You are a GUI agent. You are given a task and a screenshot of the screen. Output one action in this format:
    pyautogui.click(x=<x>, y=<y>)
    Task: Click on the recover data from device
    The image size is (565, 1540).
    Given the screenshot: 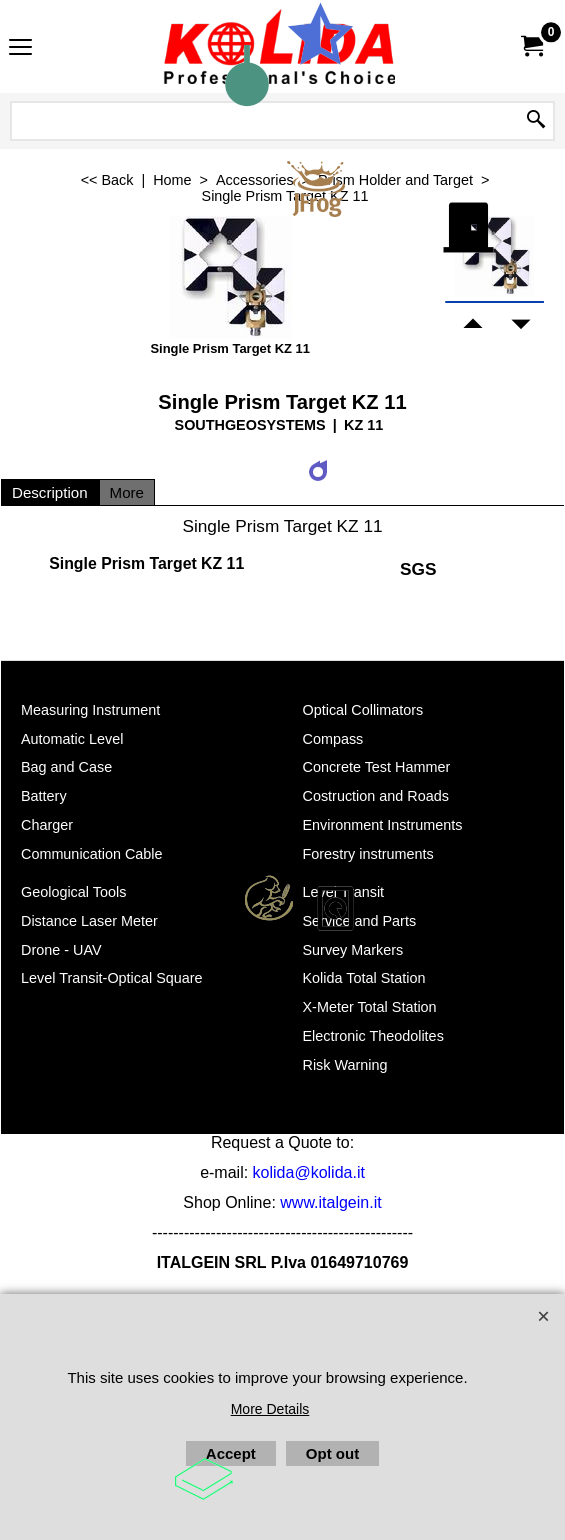 What is the action you would take?
    pyautogui.click(x=335, y=908)
    